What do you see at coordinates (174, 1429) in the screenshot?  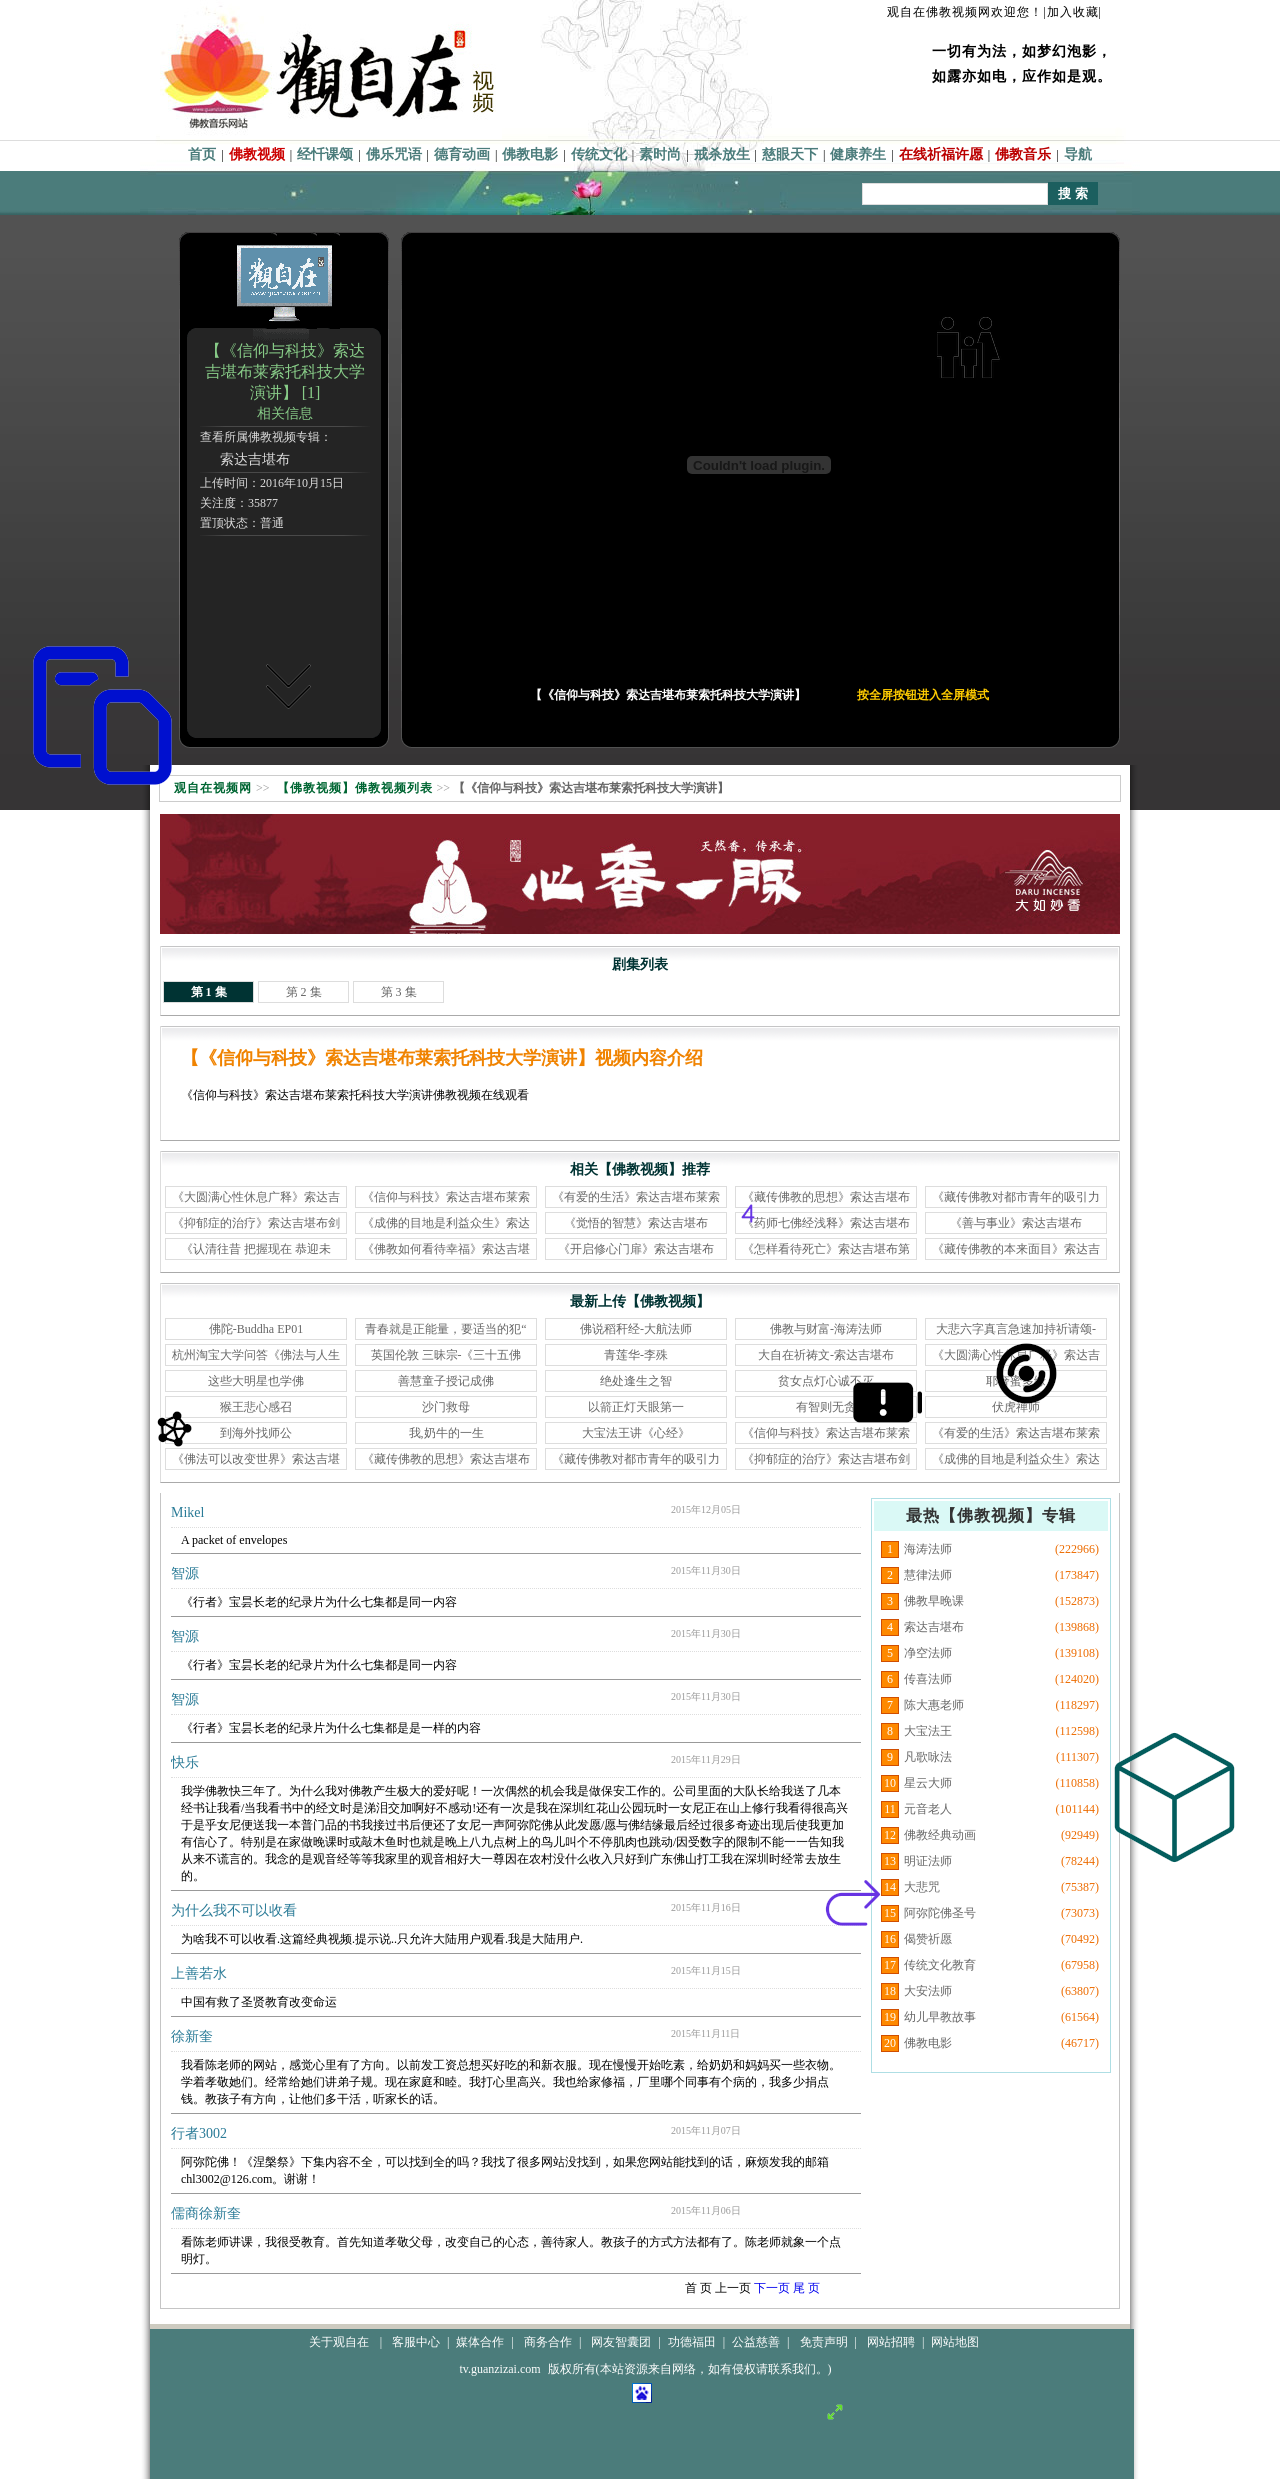 I see `connect to the fediverse network` at bounding box center [174, 1429].